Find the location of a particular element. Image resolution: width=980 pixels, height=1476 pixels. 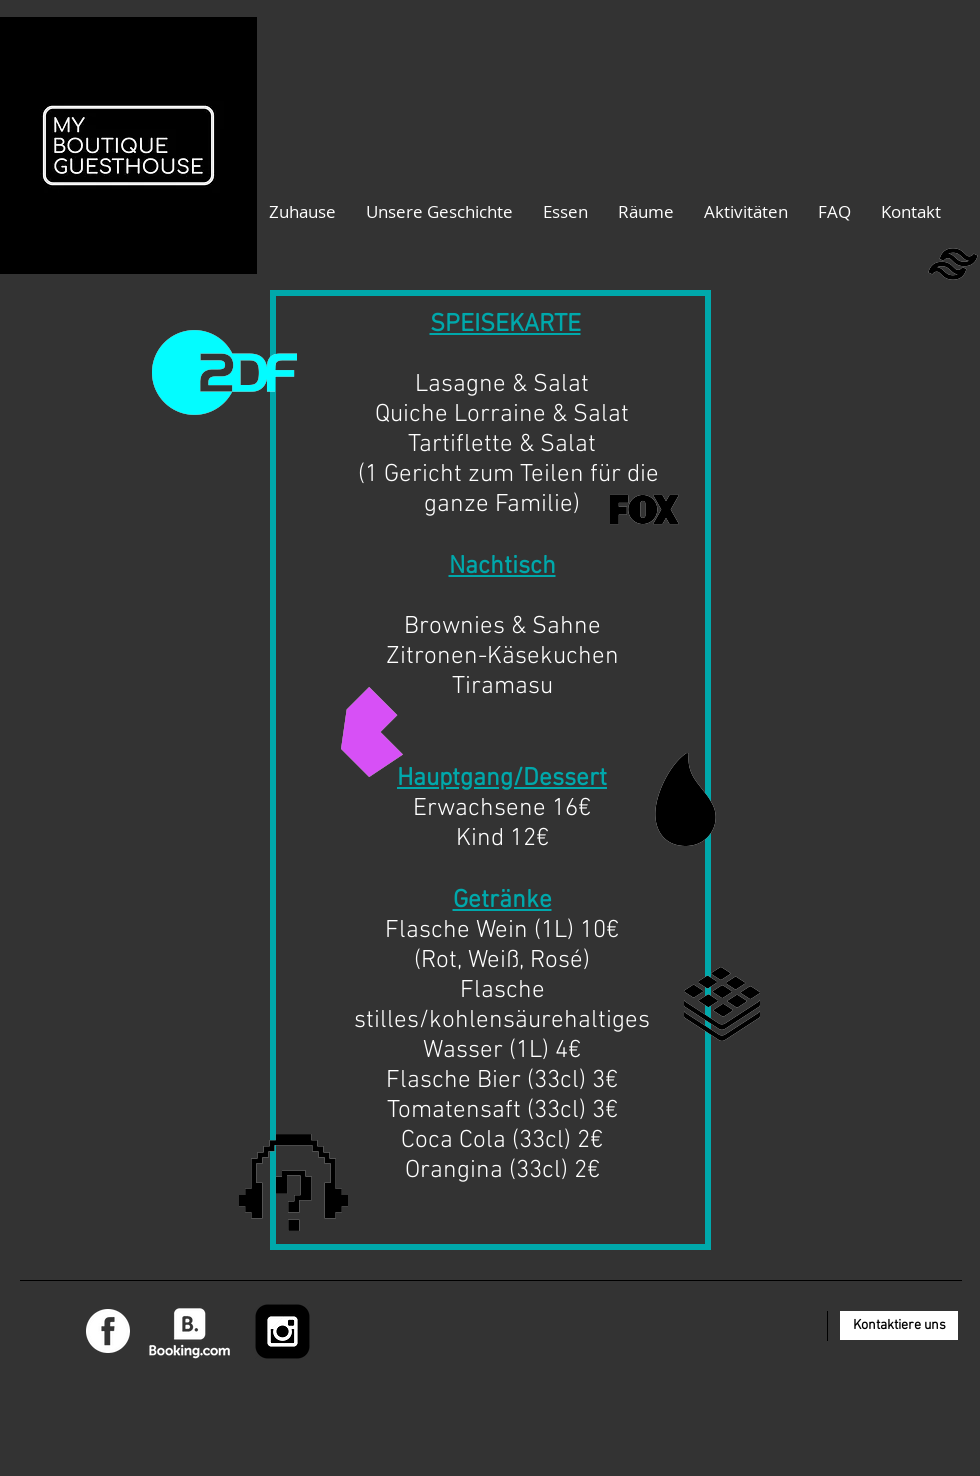

ZDF German television network logo is located at coordinates (224, 372).